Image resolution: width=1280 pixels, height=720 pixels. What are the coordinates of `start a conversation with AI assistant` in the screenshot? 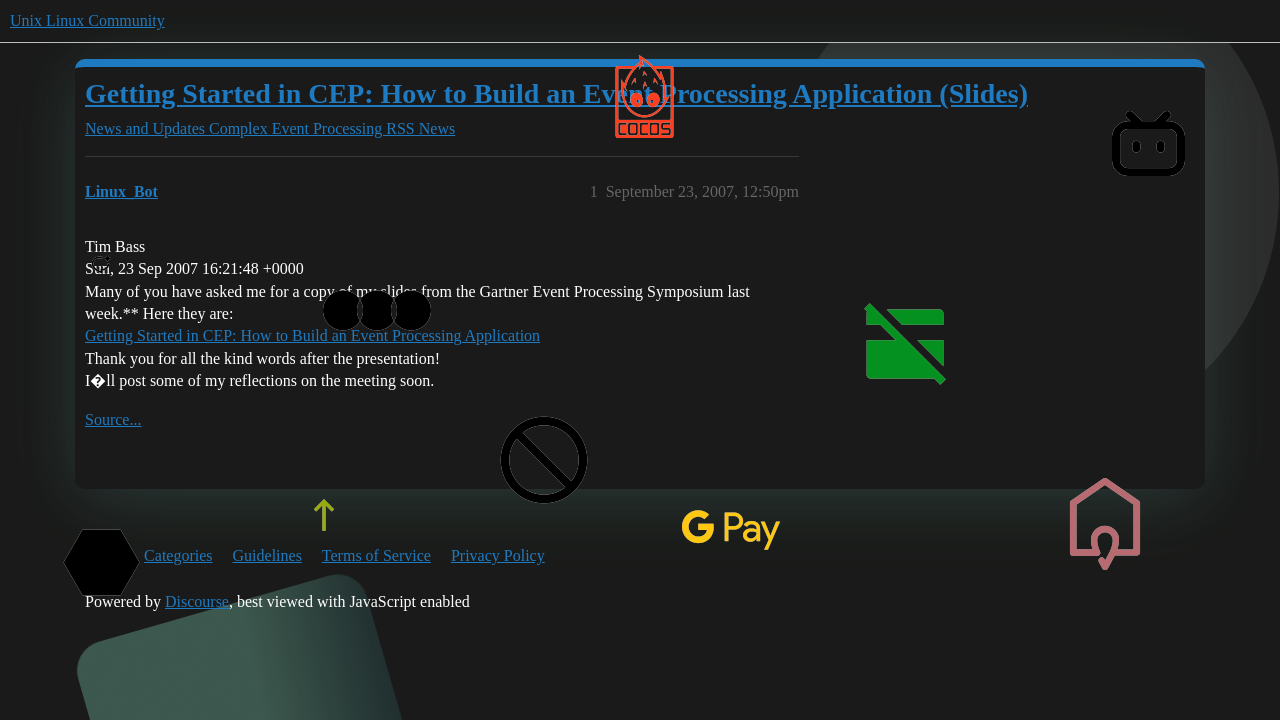 It's located at (100, 264).